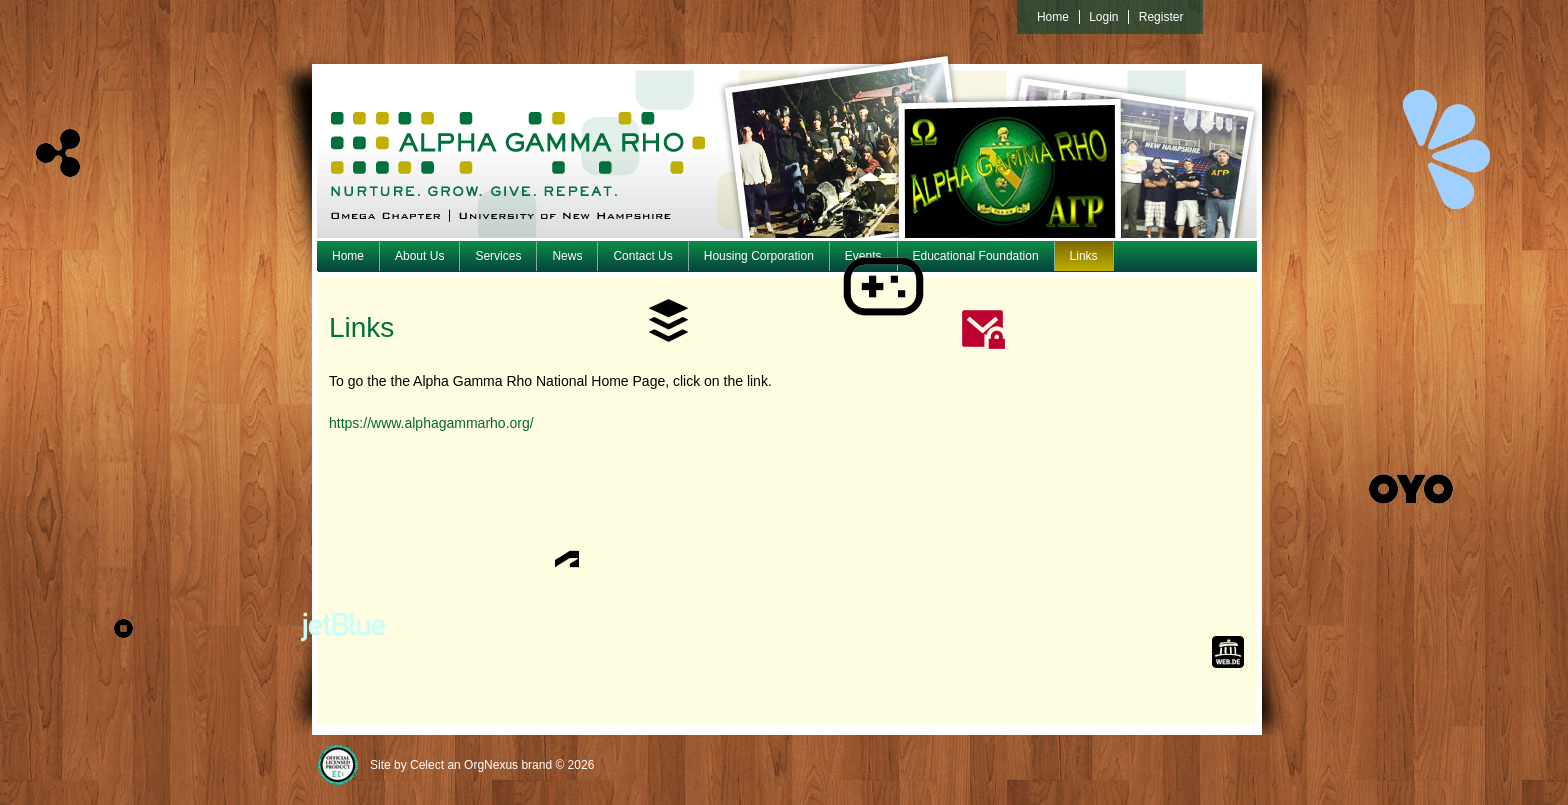 This screenshot has height=805, width=1568. I want to click on stop media playback, so click(123, 628).